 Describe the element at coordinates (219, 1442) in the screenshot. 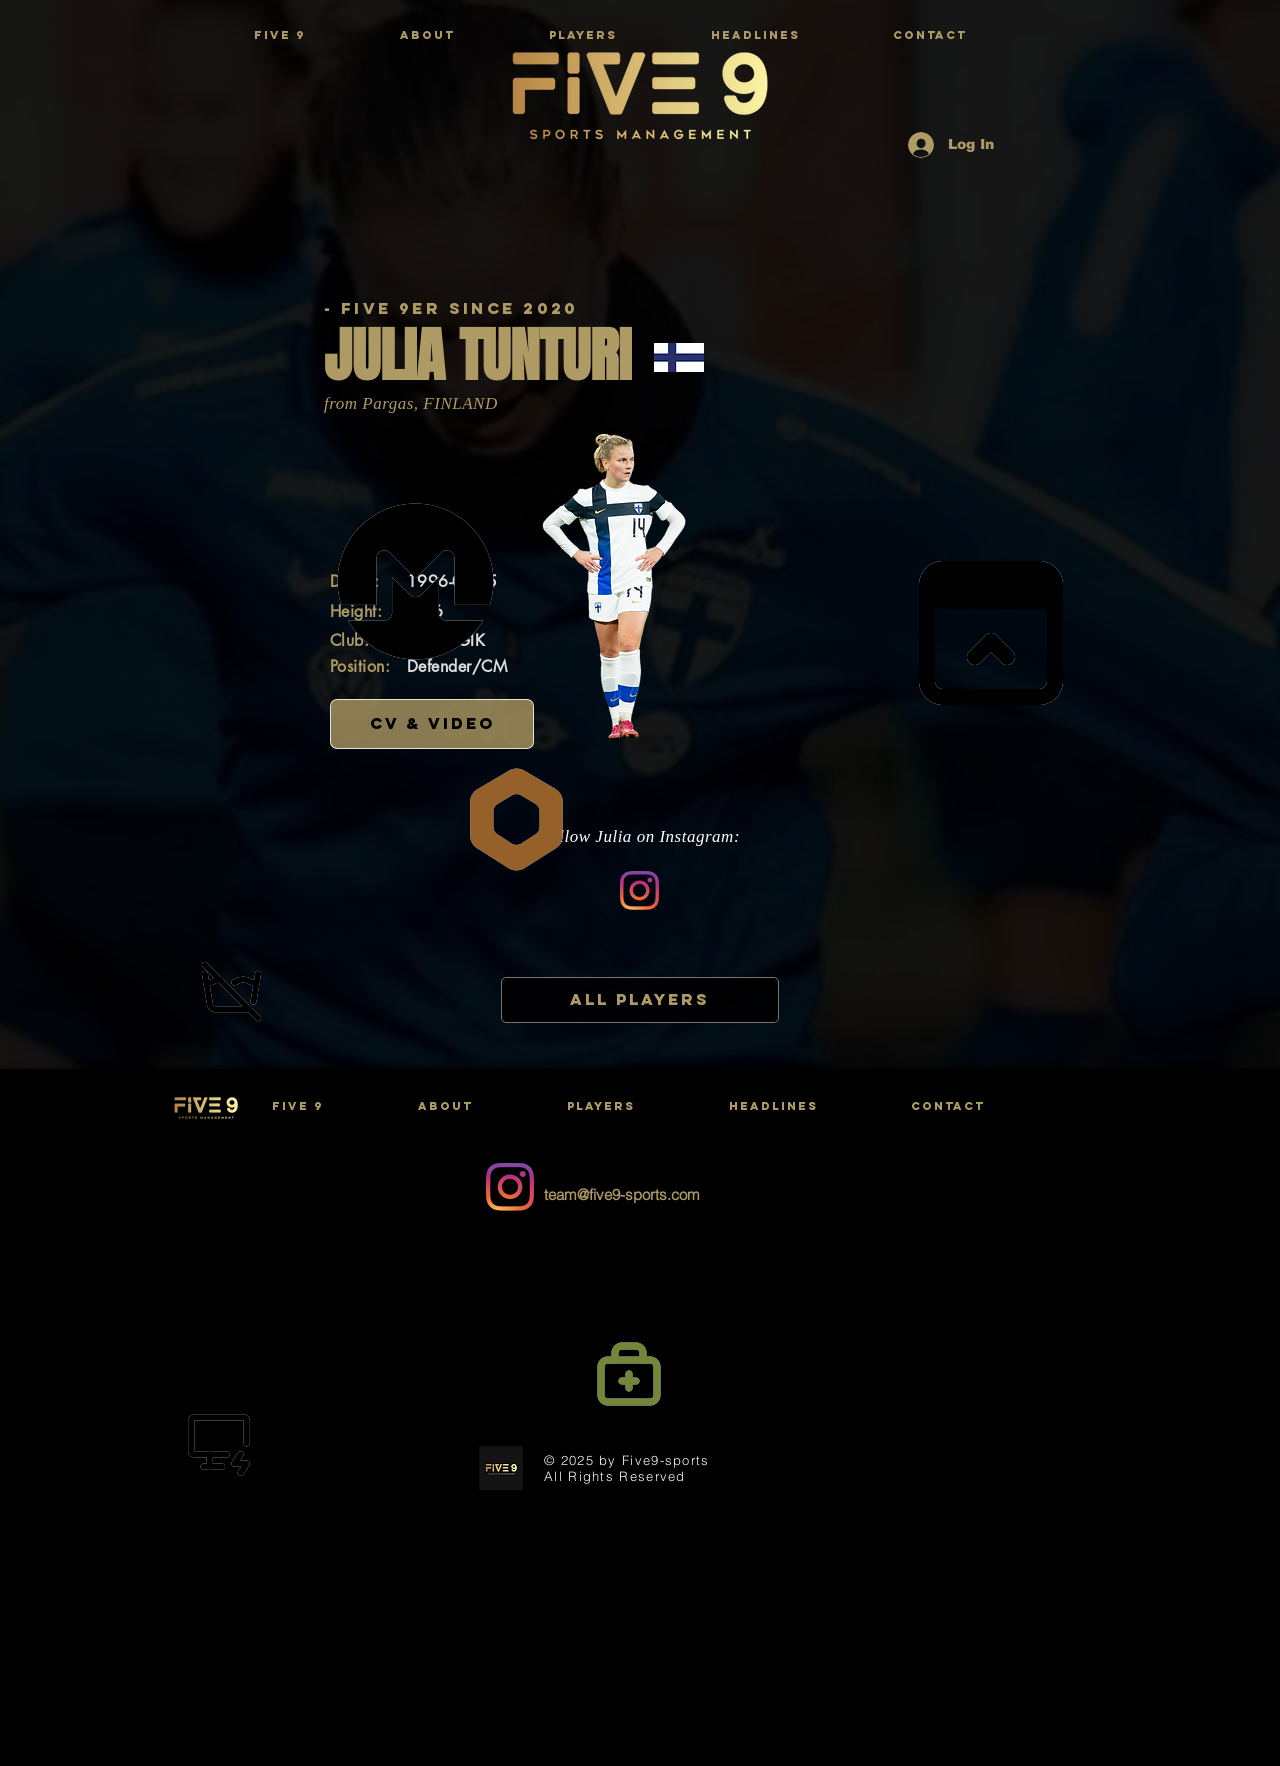

I see `desktop power or energy settings` at that location.